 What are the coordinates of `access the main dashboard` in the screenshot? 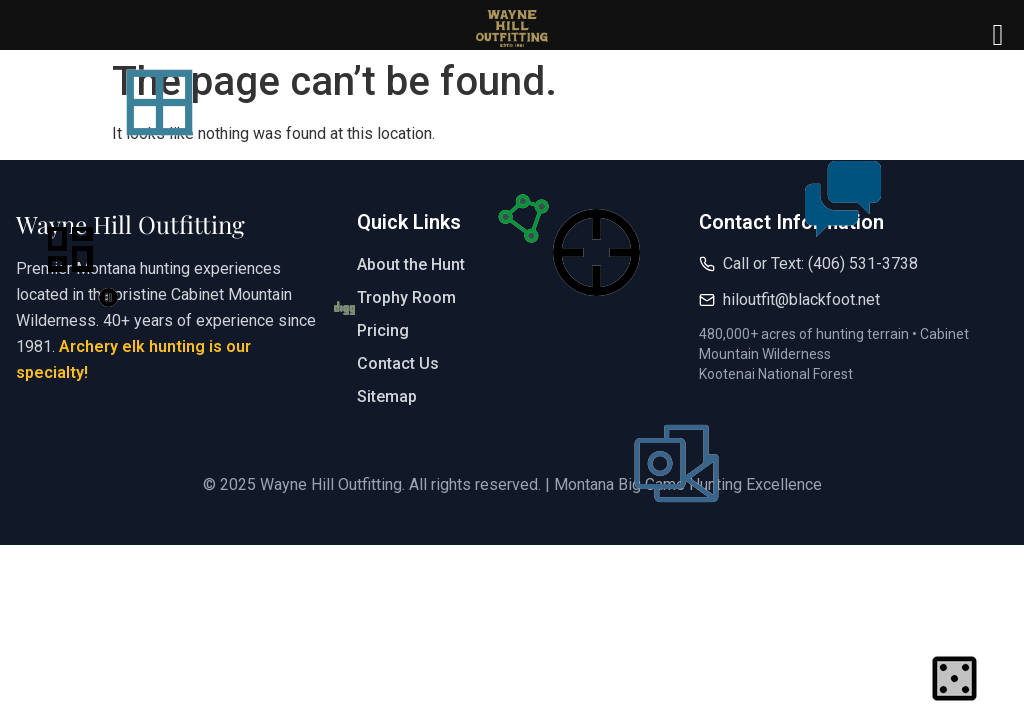 It's located at (70, 249).